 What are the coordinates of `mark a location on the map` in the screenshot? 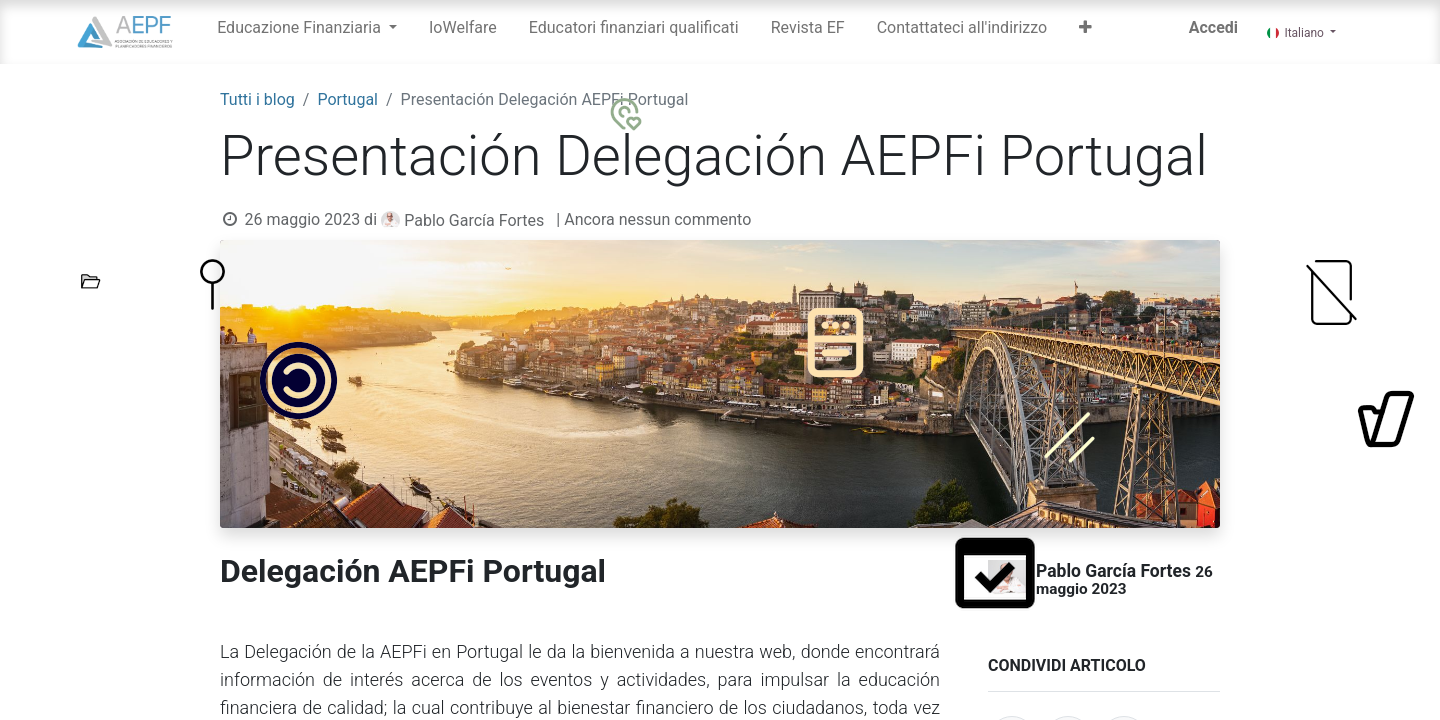 It's located at (212, 284).